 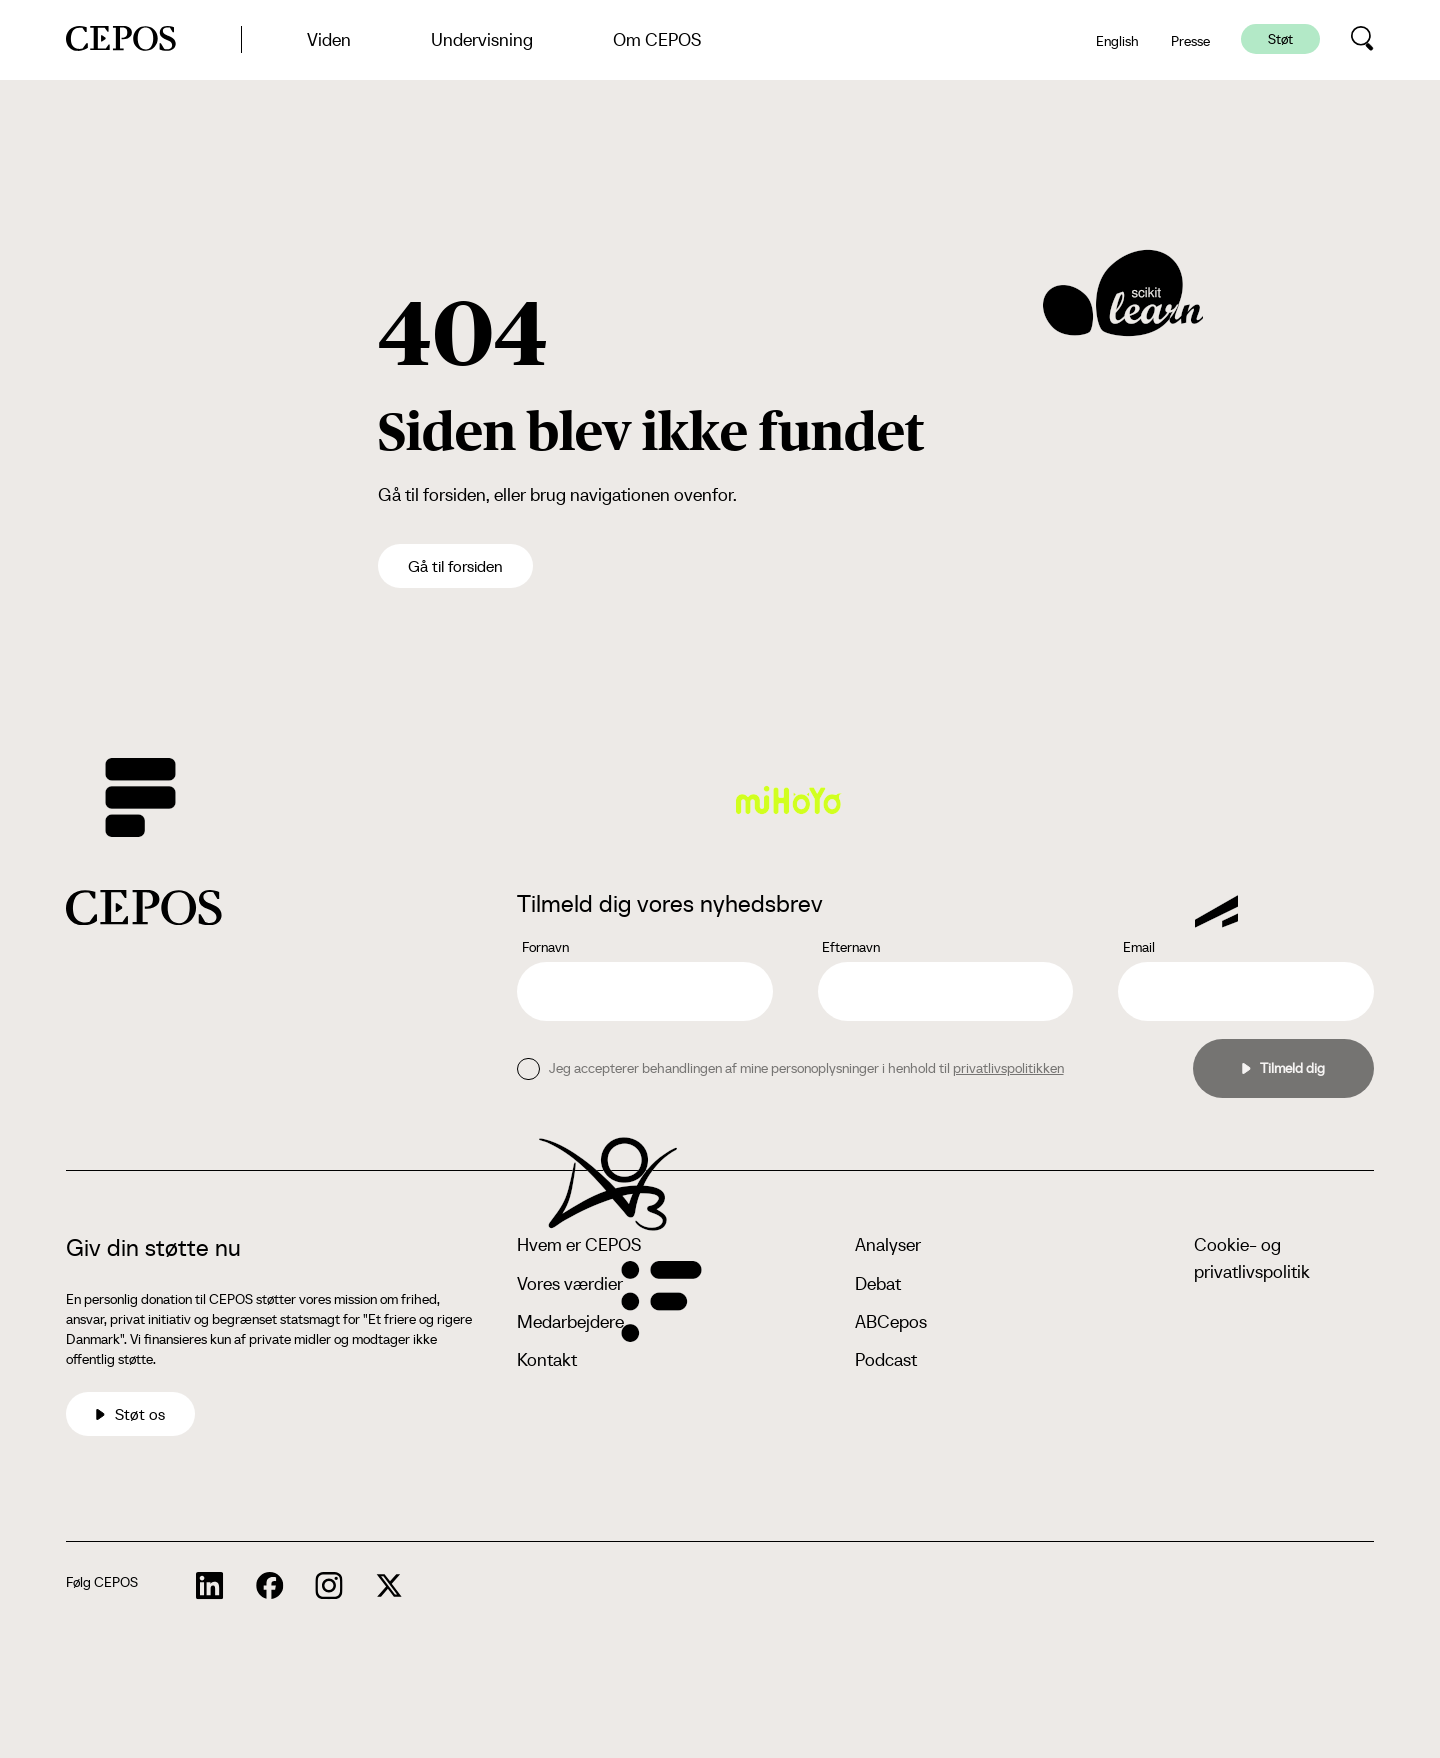 What do you see at coordinates (1123, 293) in the screenshot?
I see `scikit-learn machine learning library logo` at bounding box center [1123, 293].